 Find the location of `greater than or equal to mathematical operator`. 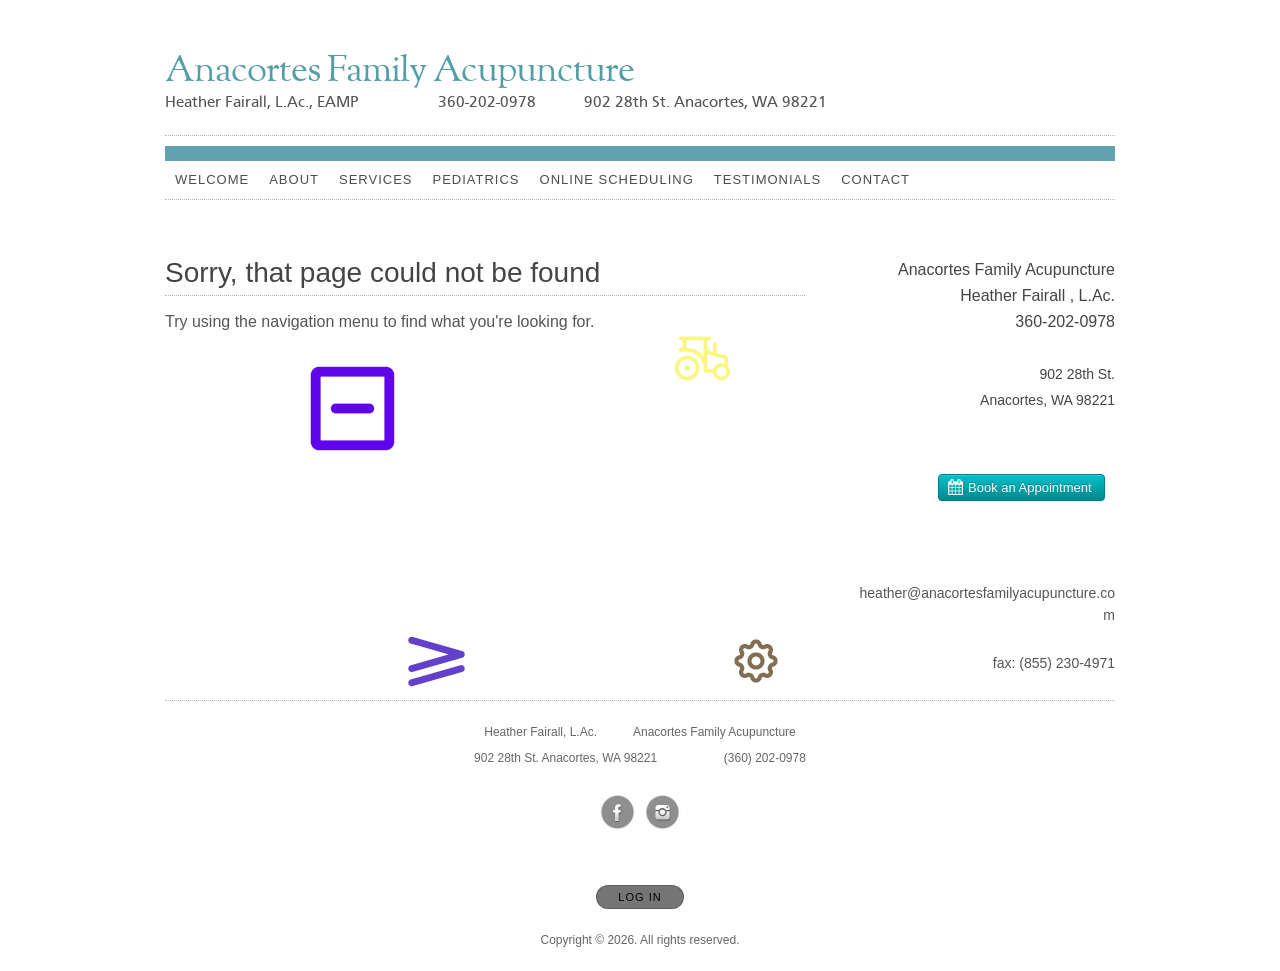

greater than or equal to mathematical operator is located at coordinates (436, 661).